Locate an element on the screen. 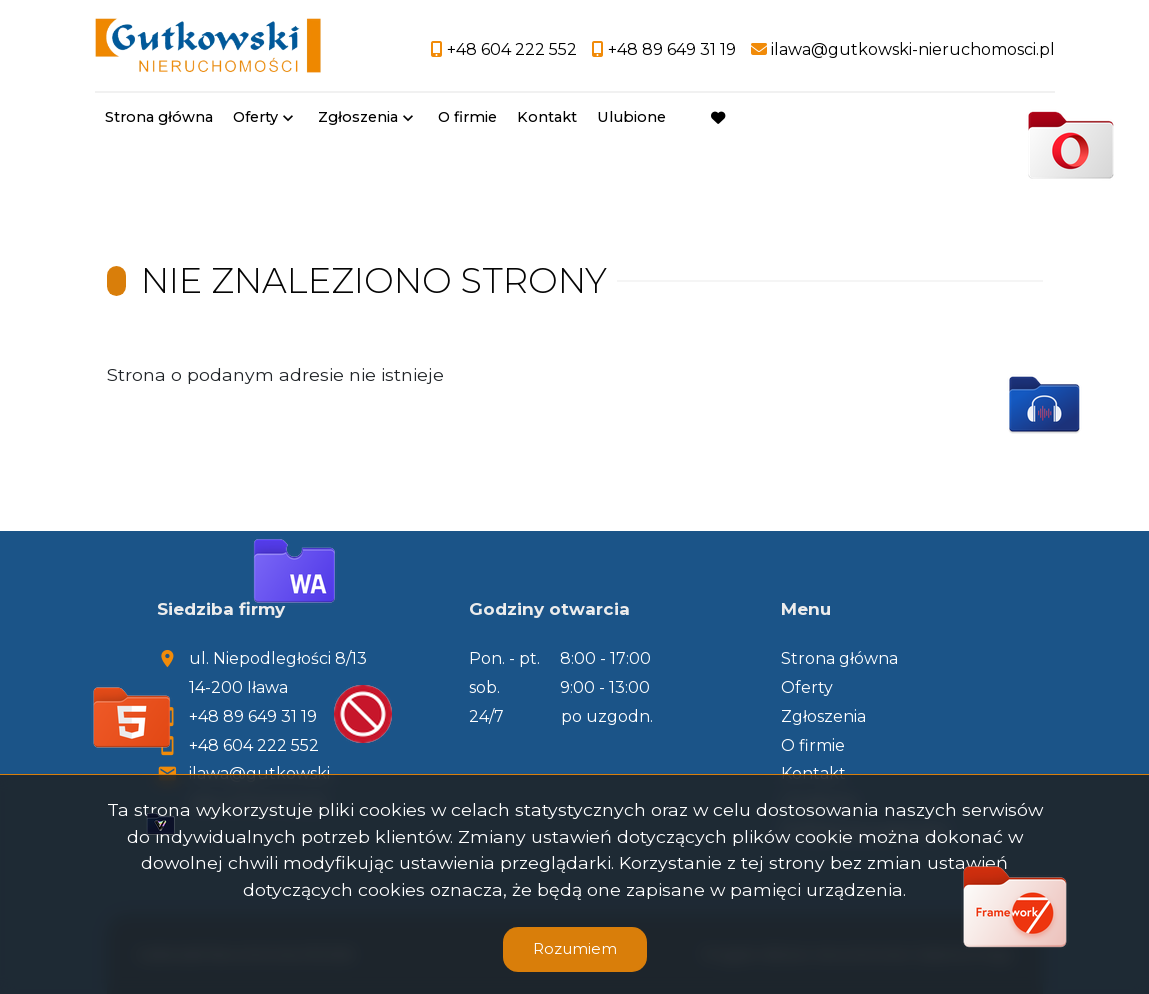  open folder containing Opera browser files is located at coordinates (1070, 147).